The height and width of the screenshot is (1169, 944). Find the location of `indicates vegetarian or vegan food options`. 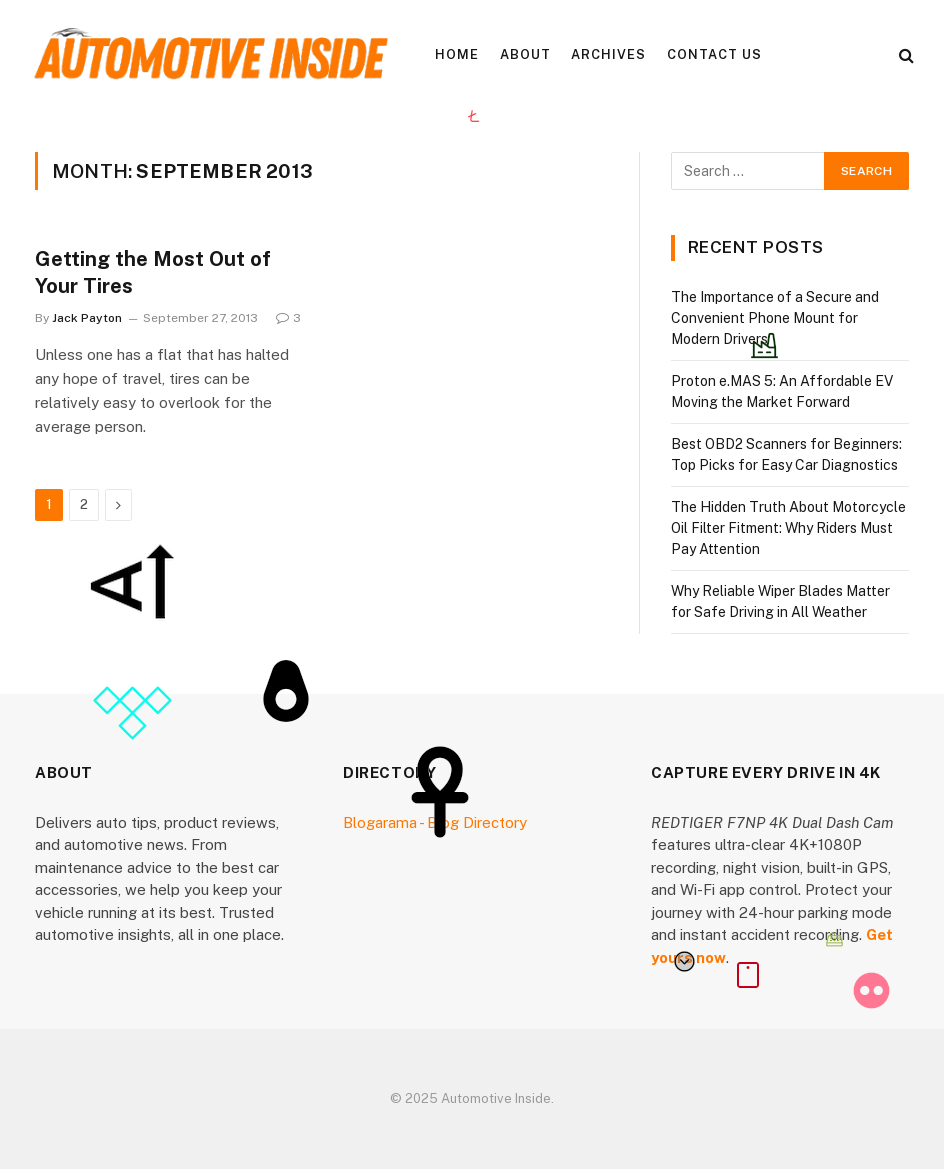

indicates vegetarian or vegan food options is located at coordinates (286, 691).